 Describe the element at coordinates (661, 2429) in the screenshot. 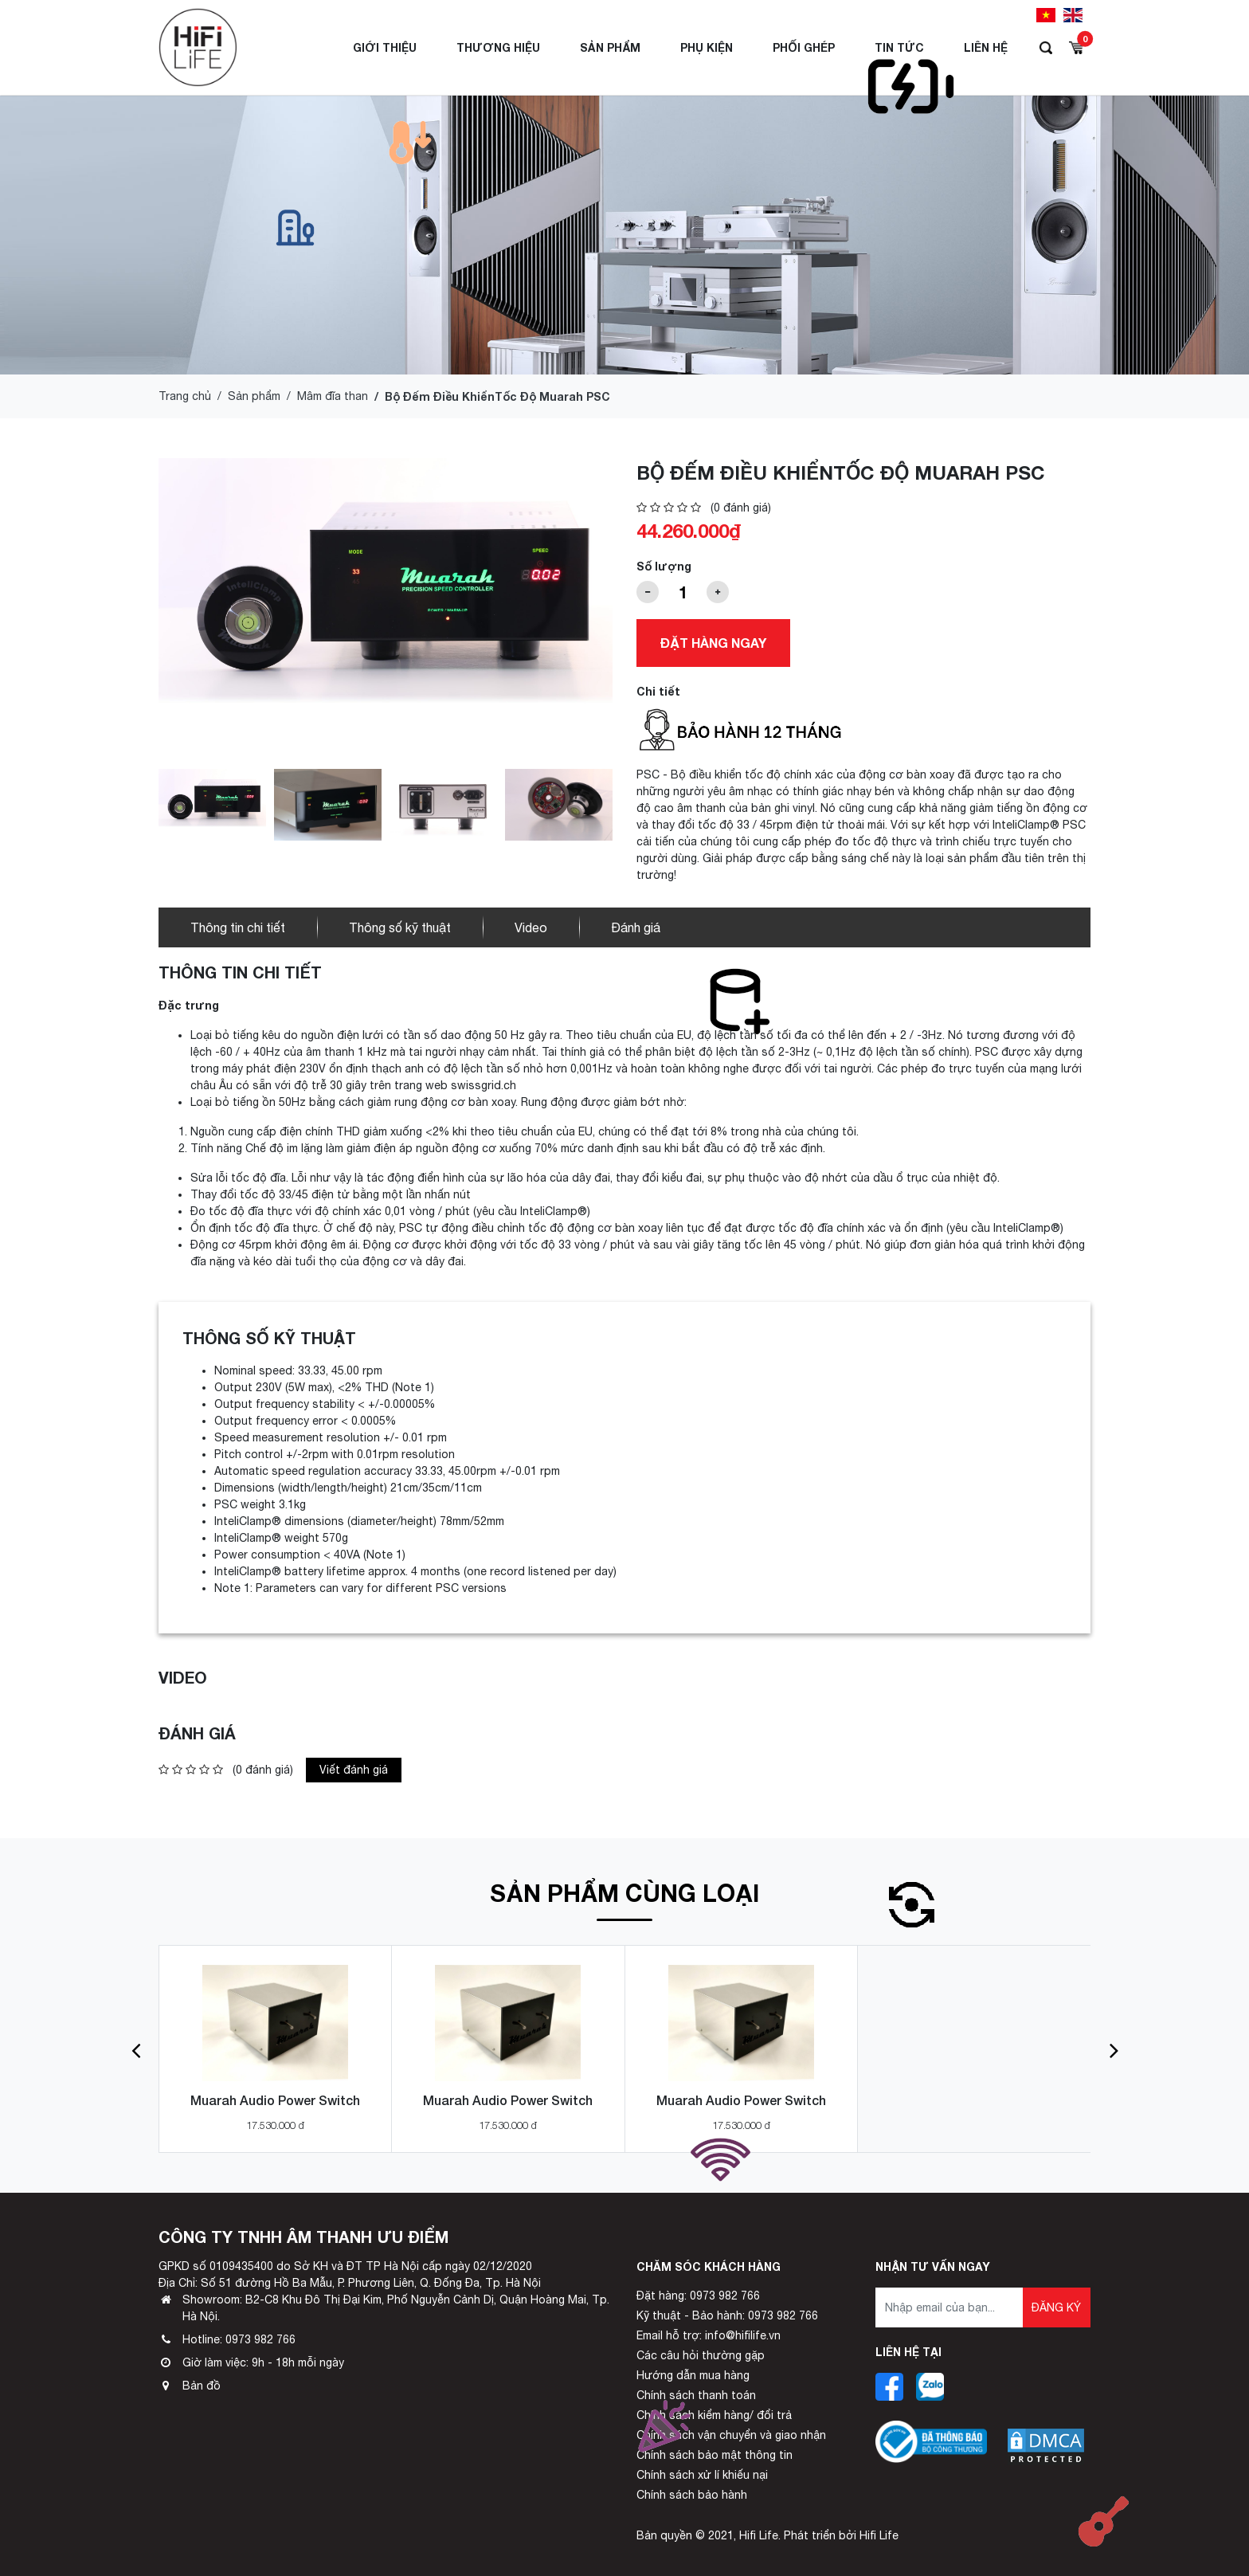

I see `indicates a celebration or achievement` at that location.